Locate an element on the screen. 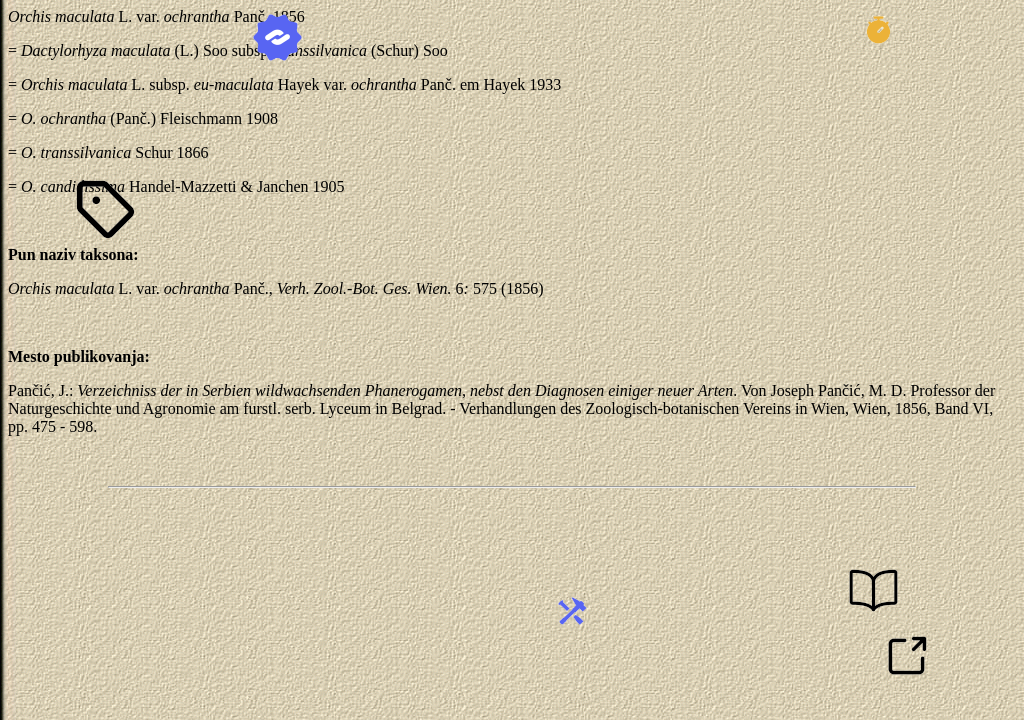 This screenshot has width=1024, height=720. open reading list or library is located at coordinates (873, 590).